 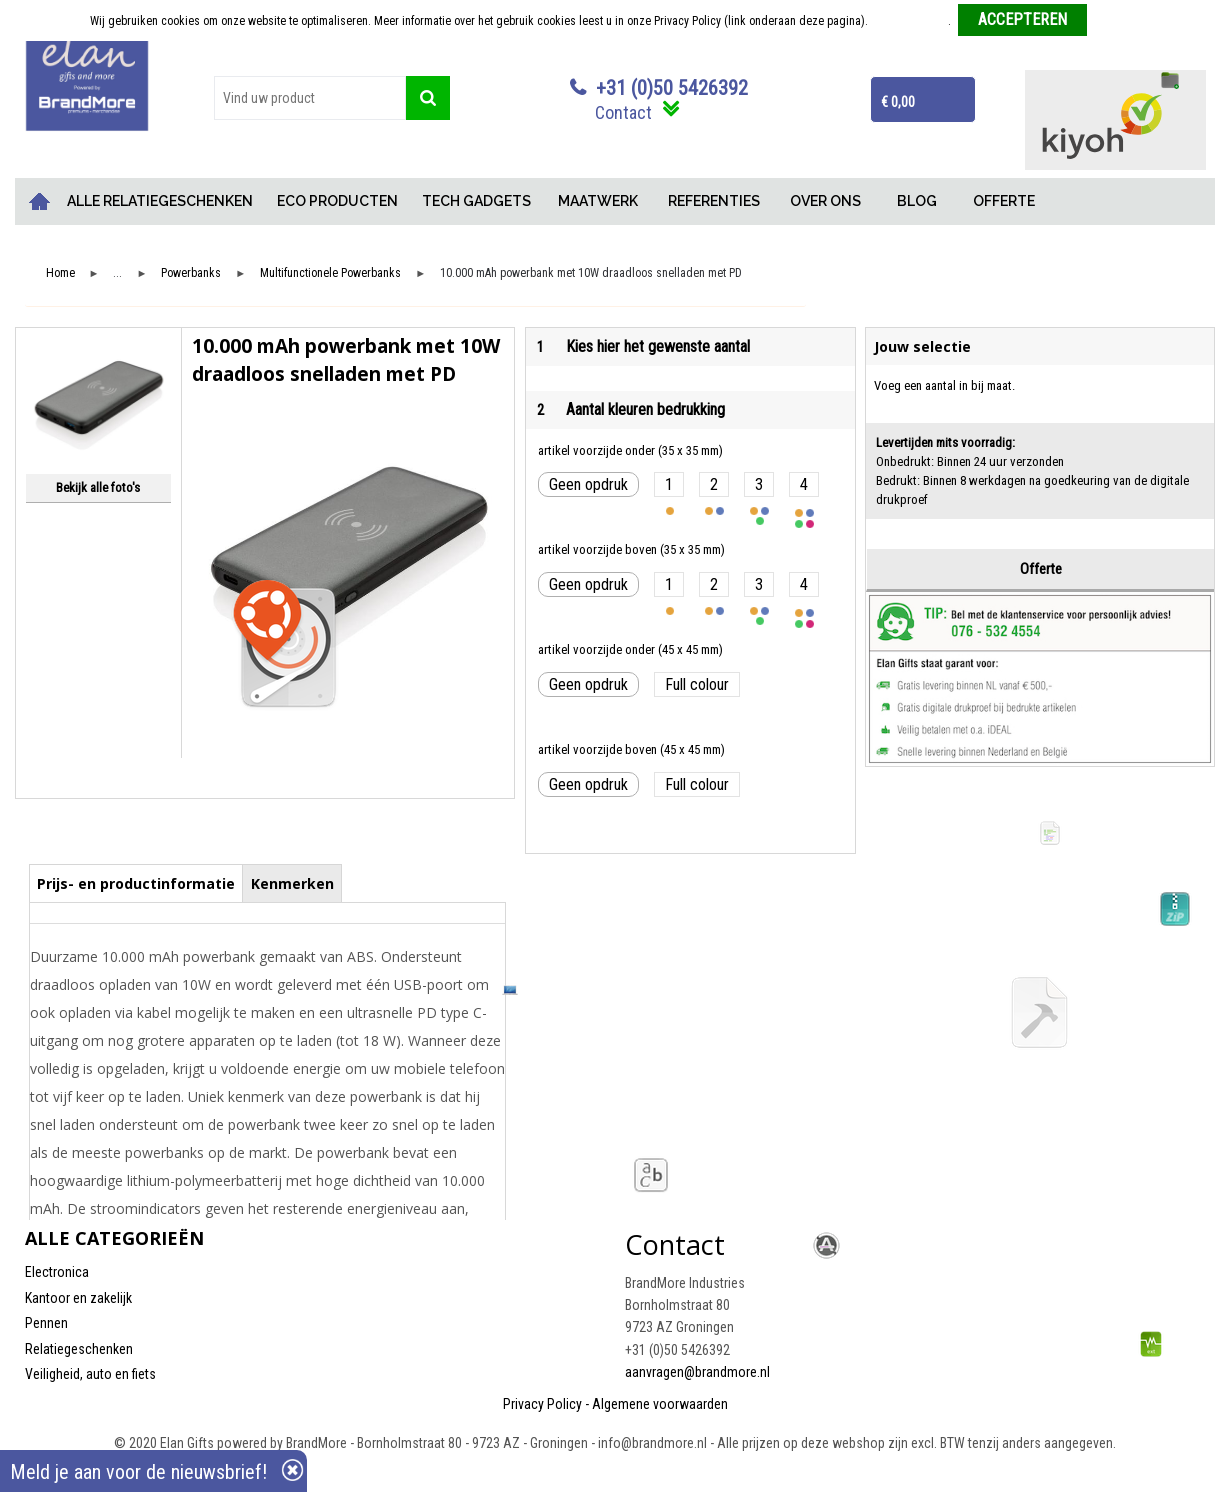 What do you see at coordinates (1175, 909) in the screenshot?
I see `open a compressed zip archive` at bounding box center [1175, 909].